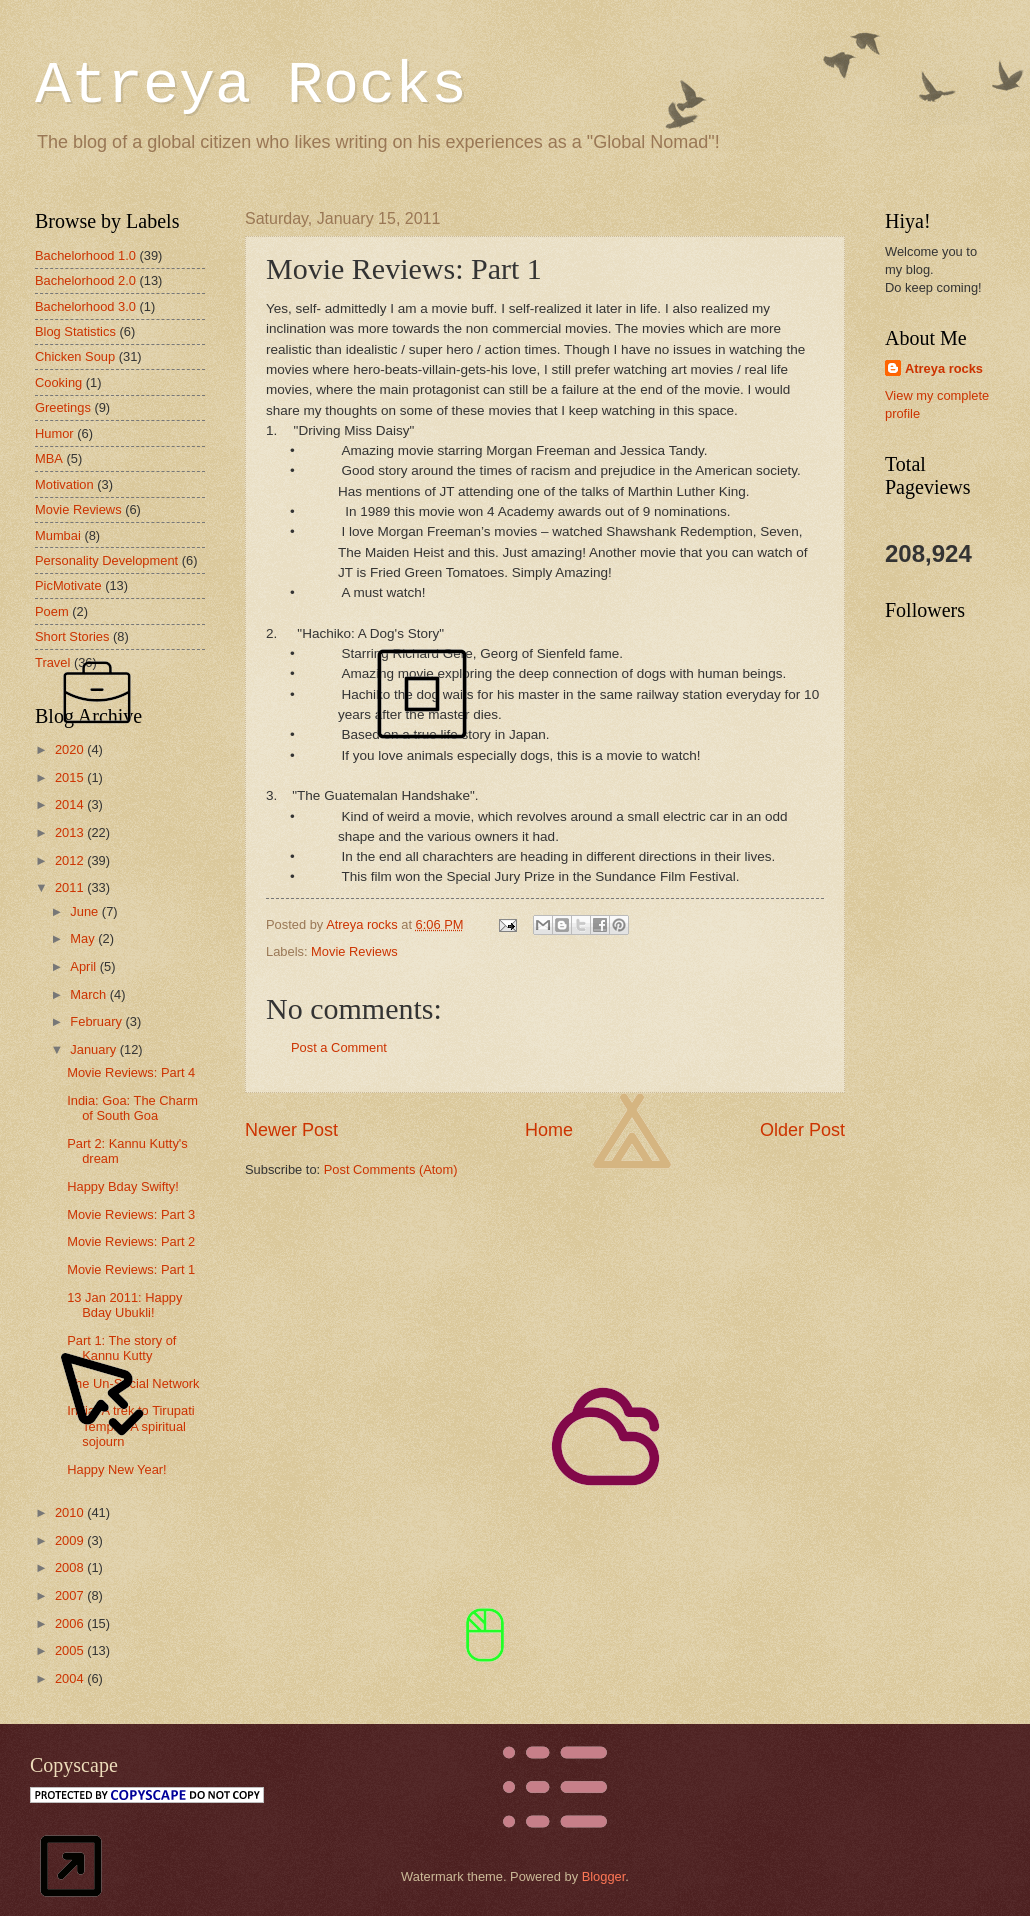 Image resolution: width=1030 pixels, height=1916 pixels. I want to click on indicates cloudy weather conditions, so click(605, 1436).